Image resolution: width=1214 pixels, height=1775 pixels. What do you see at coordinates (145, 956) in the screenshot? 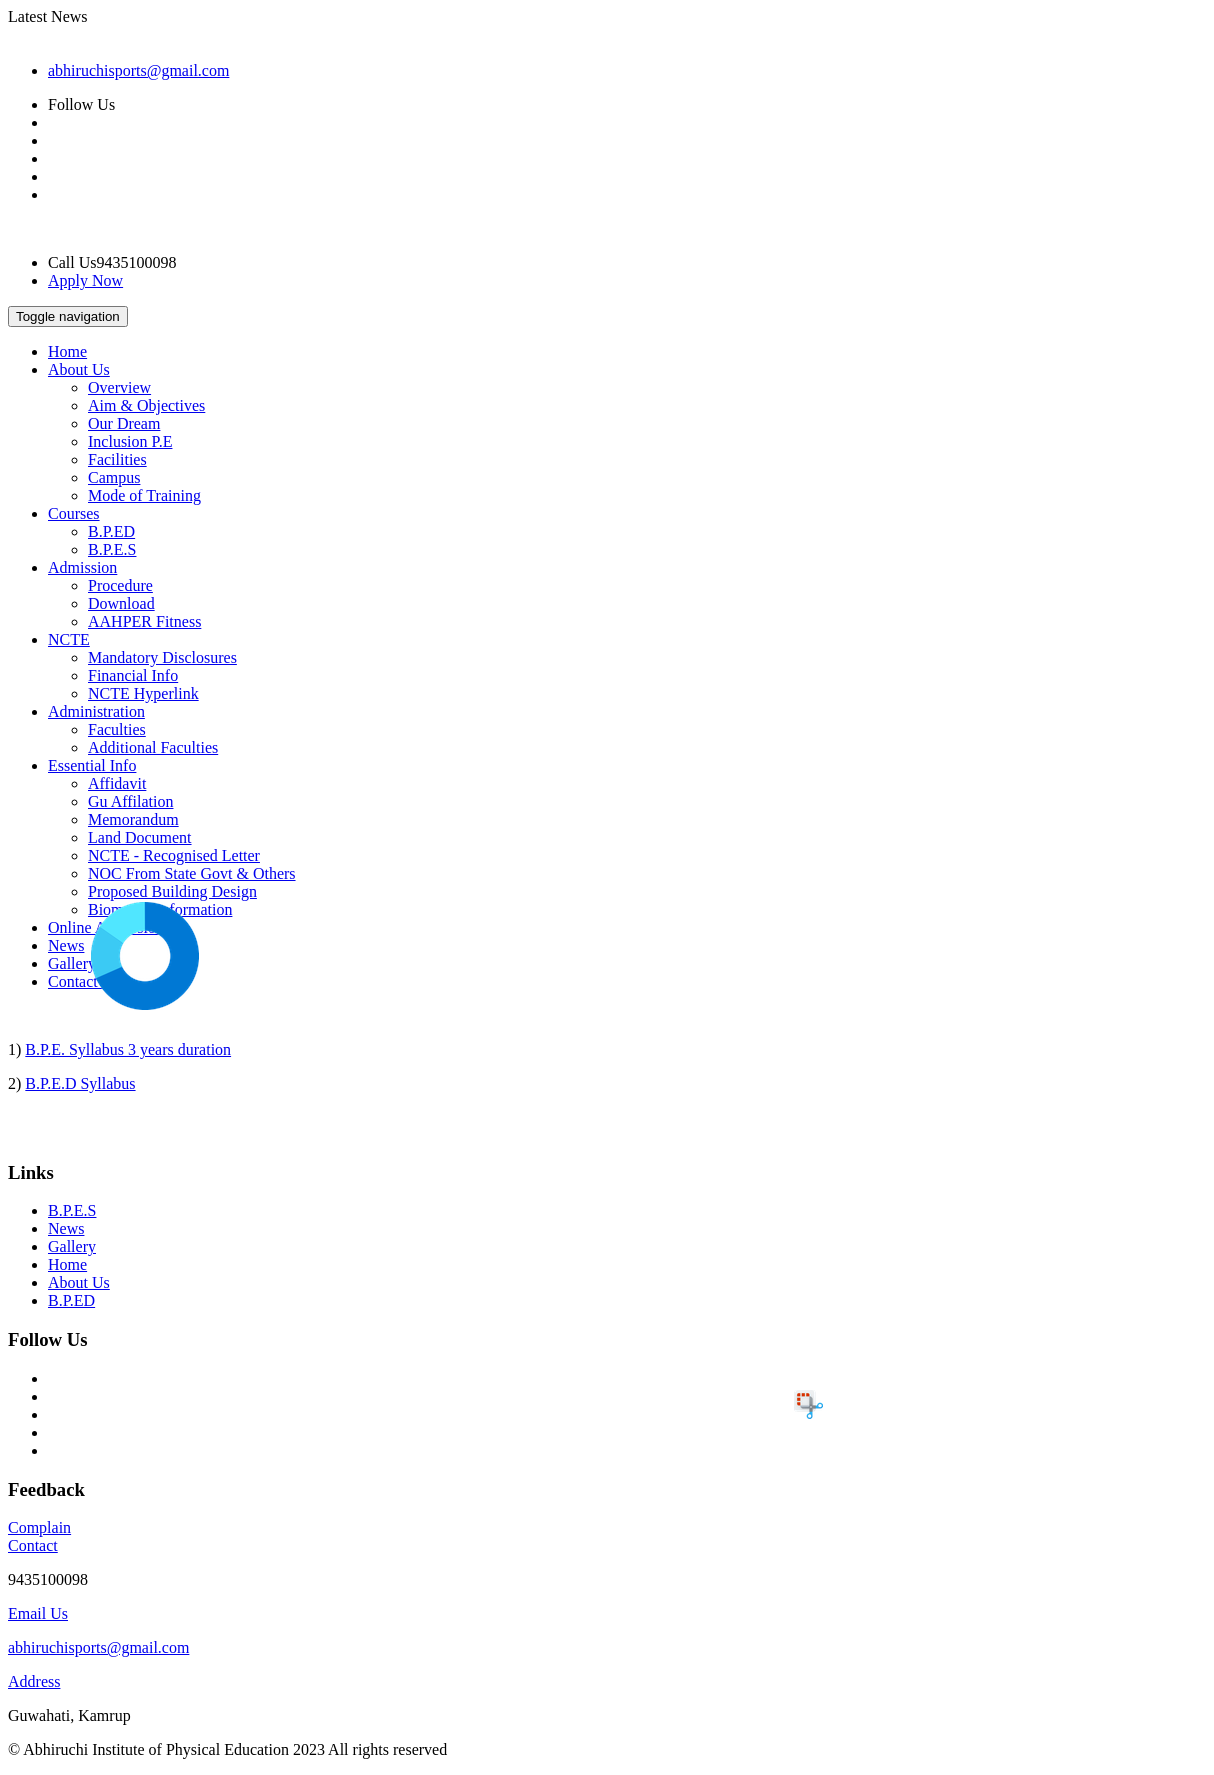
I see `open productivity app` at bounding box center [145, 956].